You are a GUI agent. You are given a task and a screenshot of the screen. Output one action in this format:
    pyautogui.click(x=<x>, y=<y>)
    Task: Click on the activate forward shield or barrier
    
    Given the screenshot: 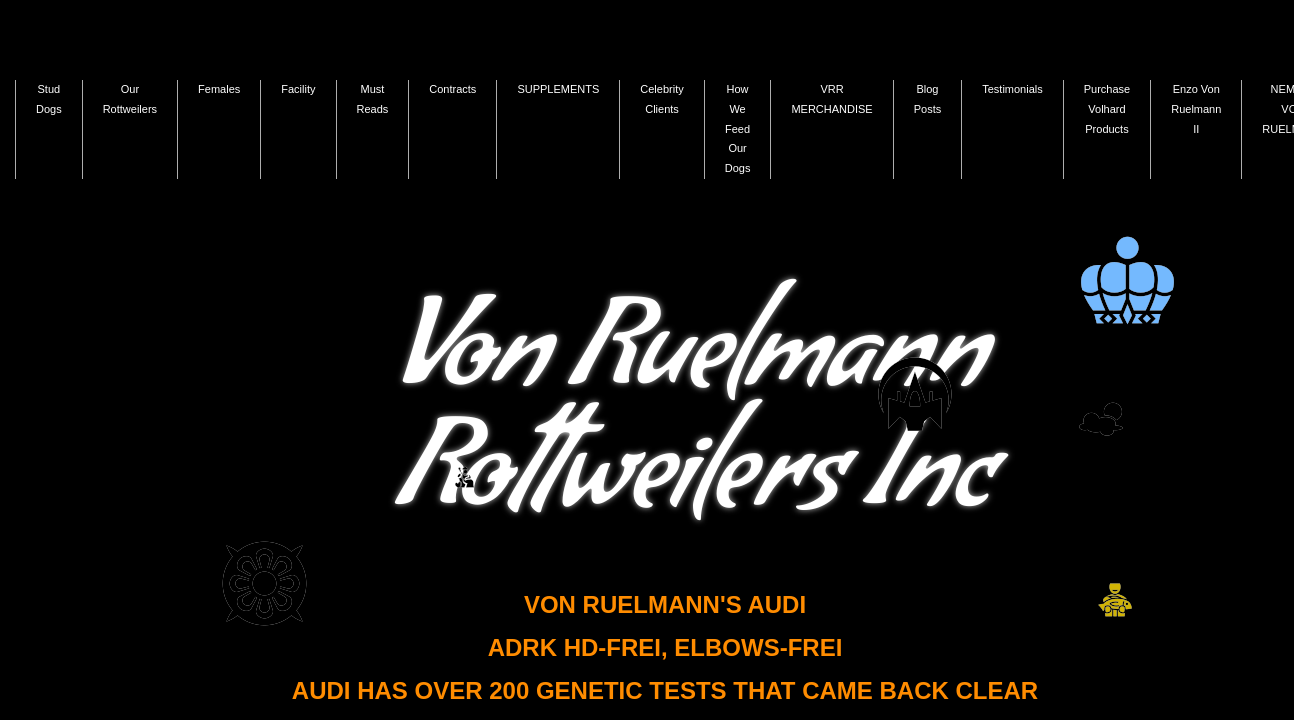 What is the action you would take?
    pyautogui.click(x=915, y=394)
    